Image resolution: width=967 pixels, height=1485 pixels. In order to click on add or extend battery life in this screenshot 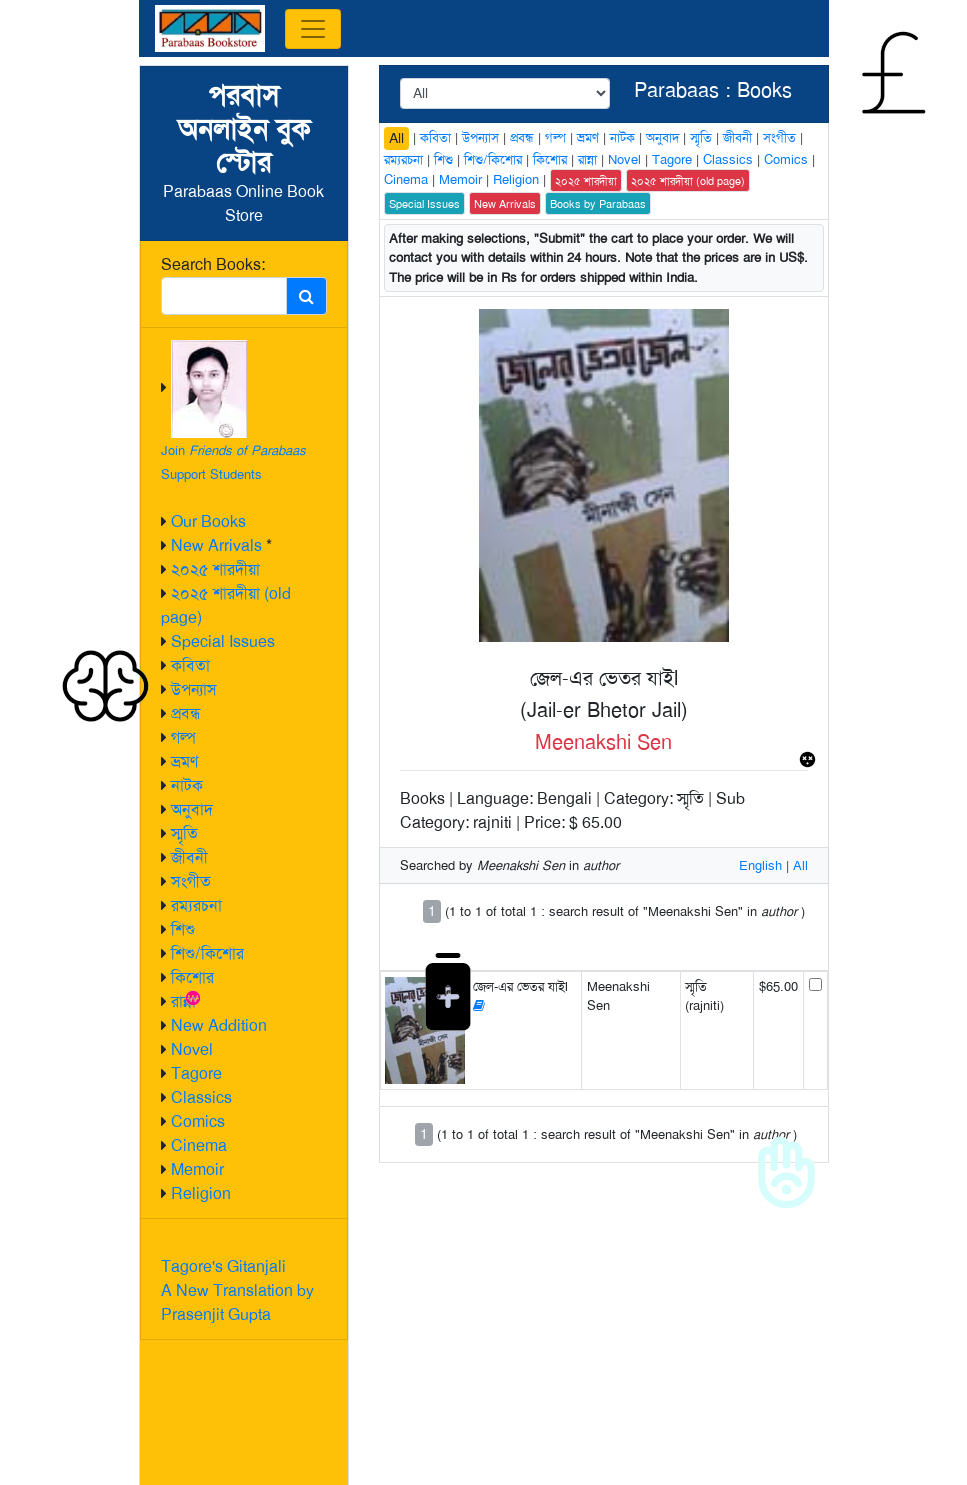, I will do `click(448, 993)`.